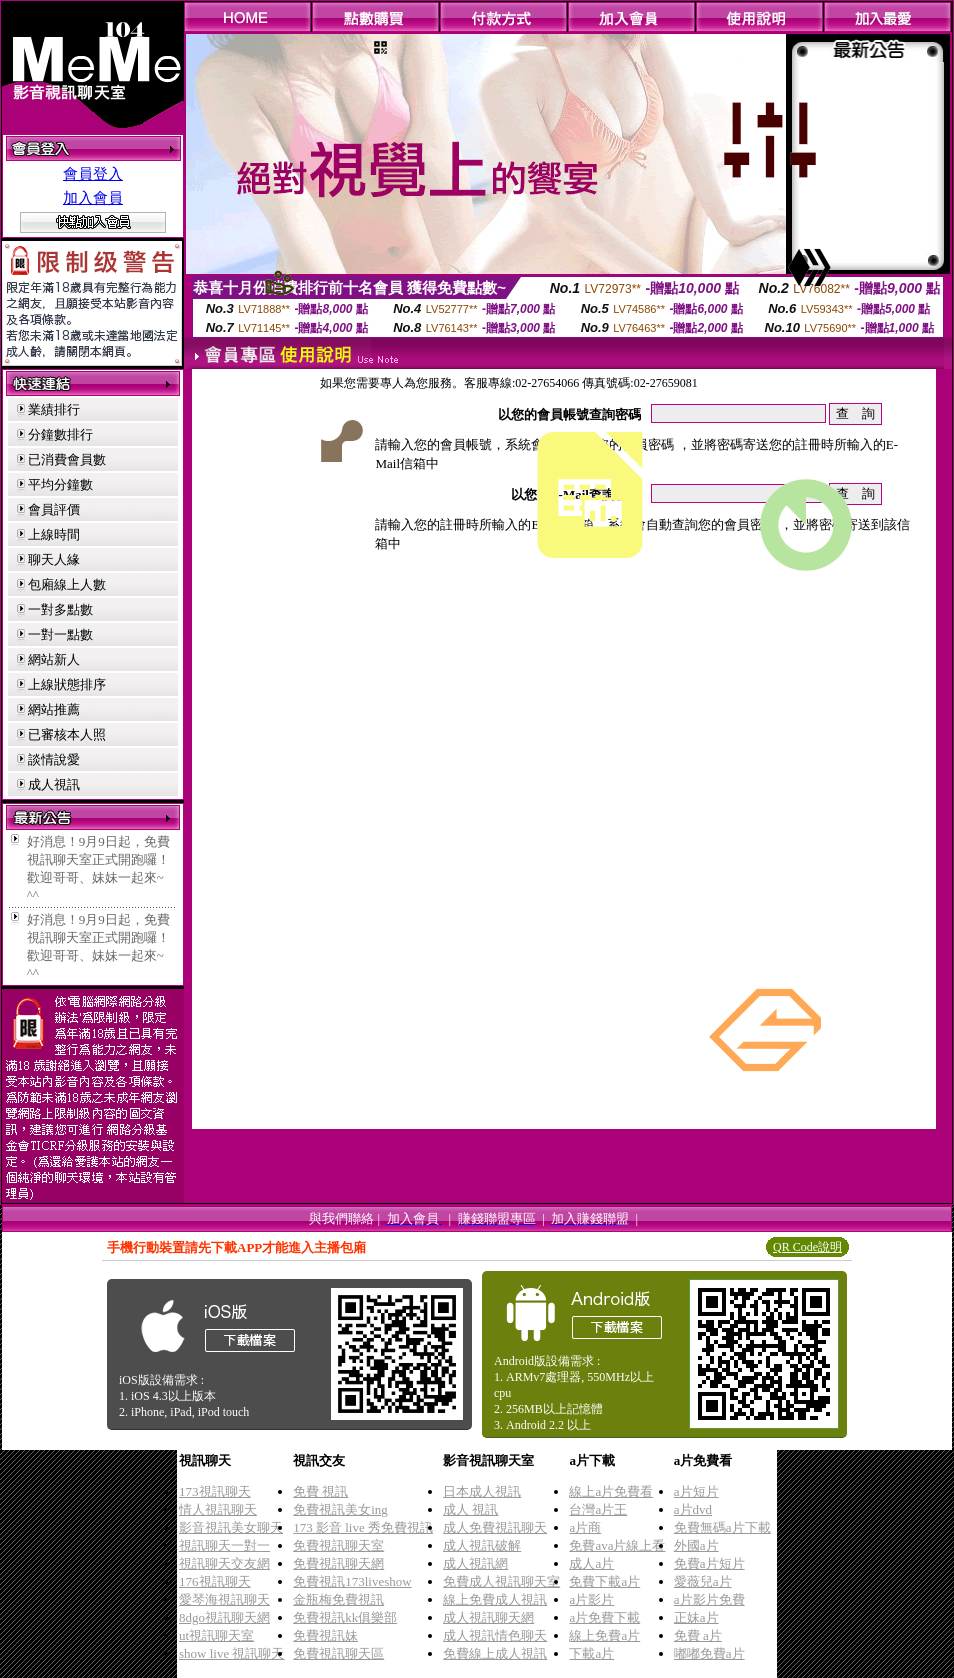 The height and width of the screenshot is (1678, 954). What do you see at coordinates (765, 1030) in the screenshot?
I see `garuda linux operating system logo` at bounding box center [765, 1030].